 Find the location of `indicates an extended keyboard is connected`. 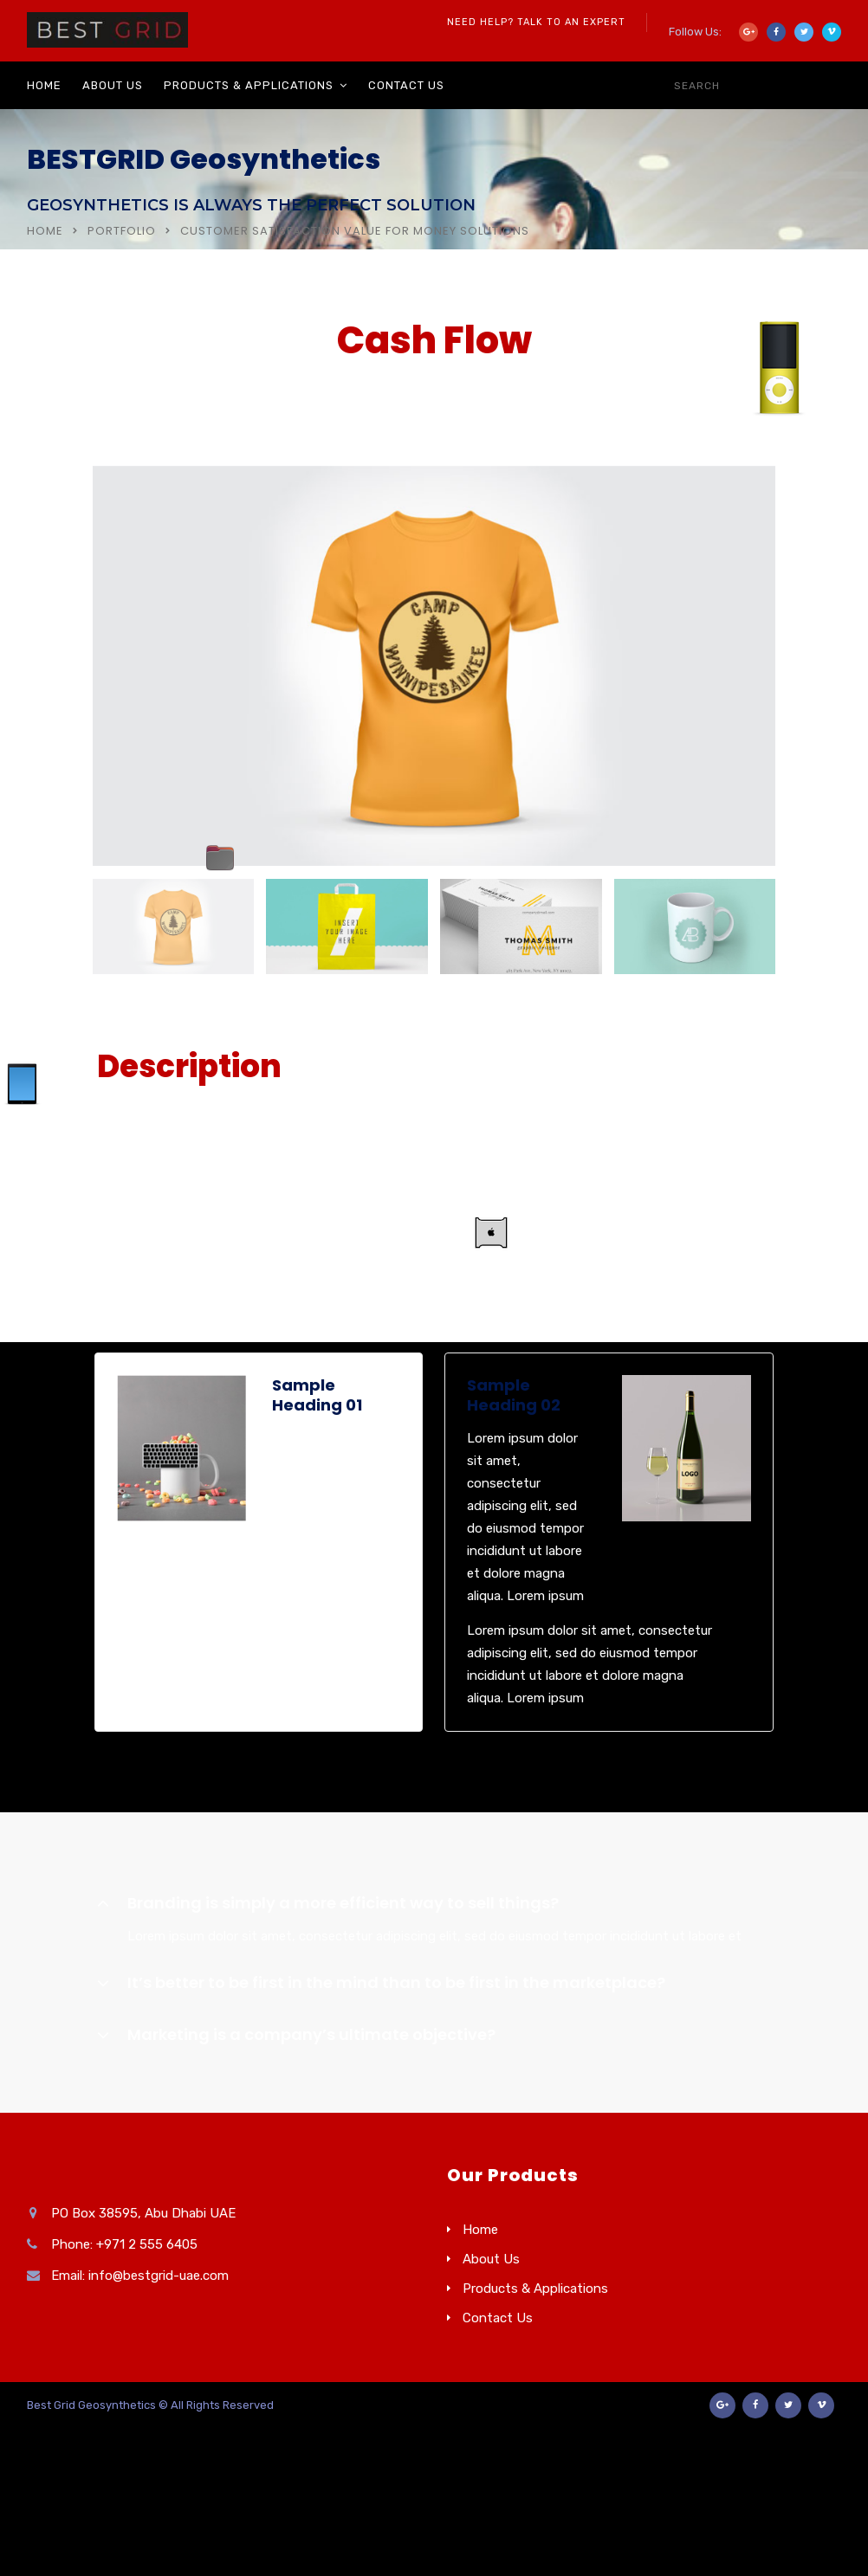

indicates an extended keyboard is connected is located at coordinates (171, 1456).